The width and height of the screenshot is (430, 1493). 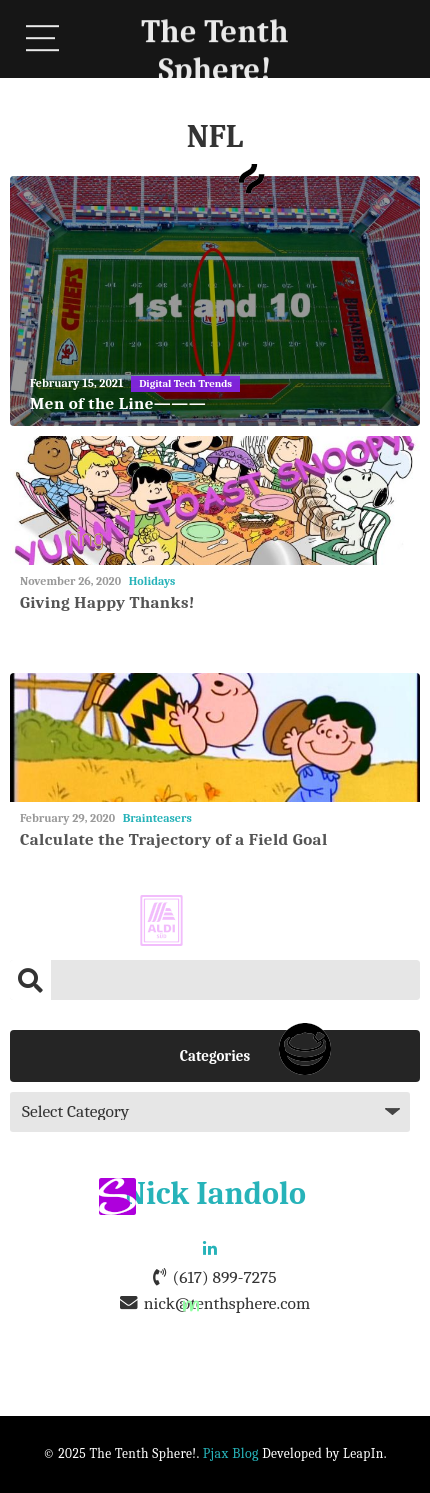 I want to click on open the Ring smart home app, so click(x=86, y=540).